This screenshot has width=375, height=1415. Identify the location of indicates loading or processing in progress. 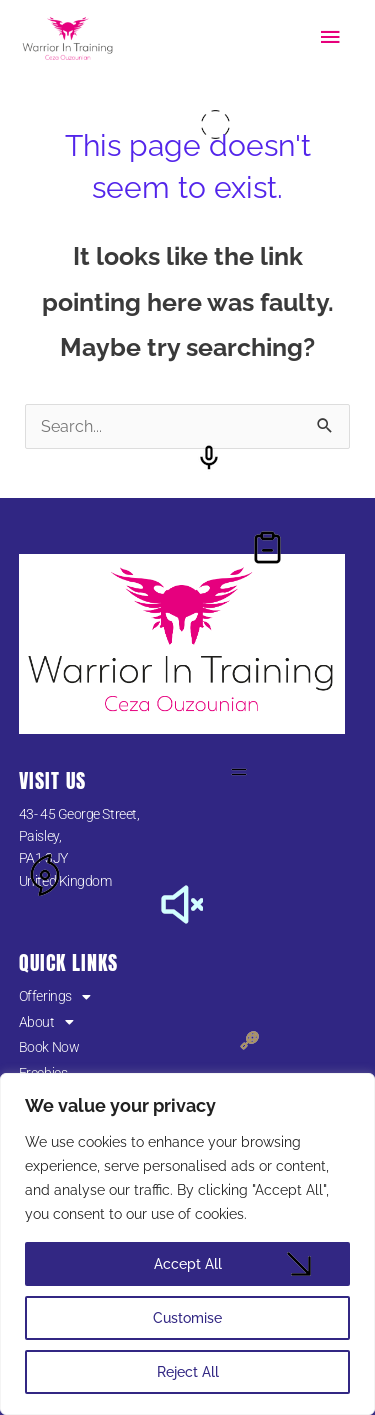
(215, 124).